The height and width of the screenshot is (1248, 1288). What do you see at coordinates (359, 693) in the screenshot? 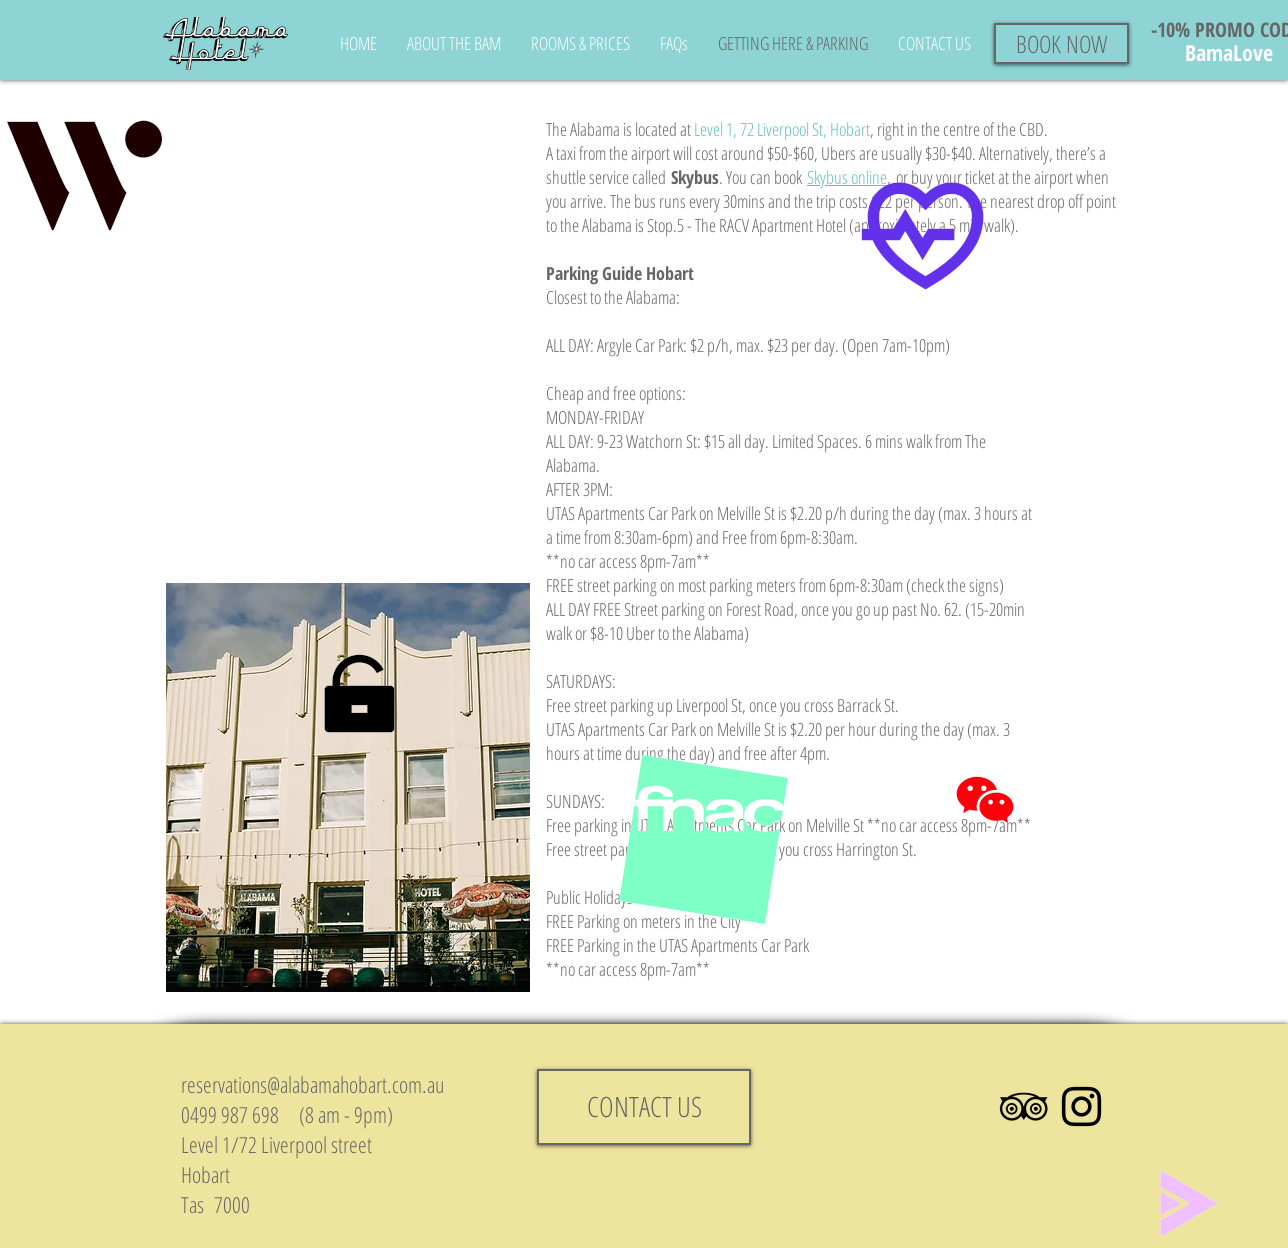
I see `unlock a secured item or account` at bounding box center [359, 693].